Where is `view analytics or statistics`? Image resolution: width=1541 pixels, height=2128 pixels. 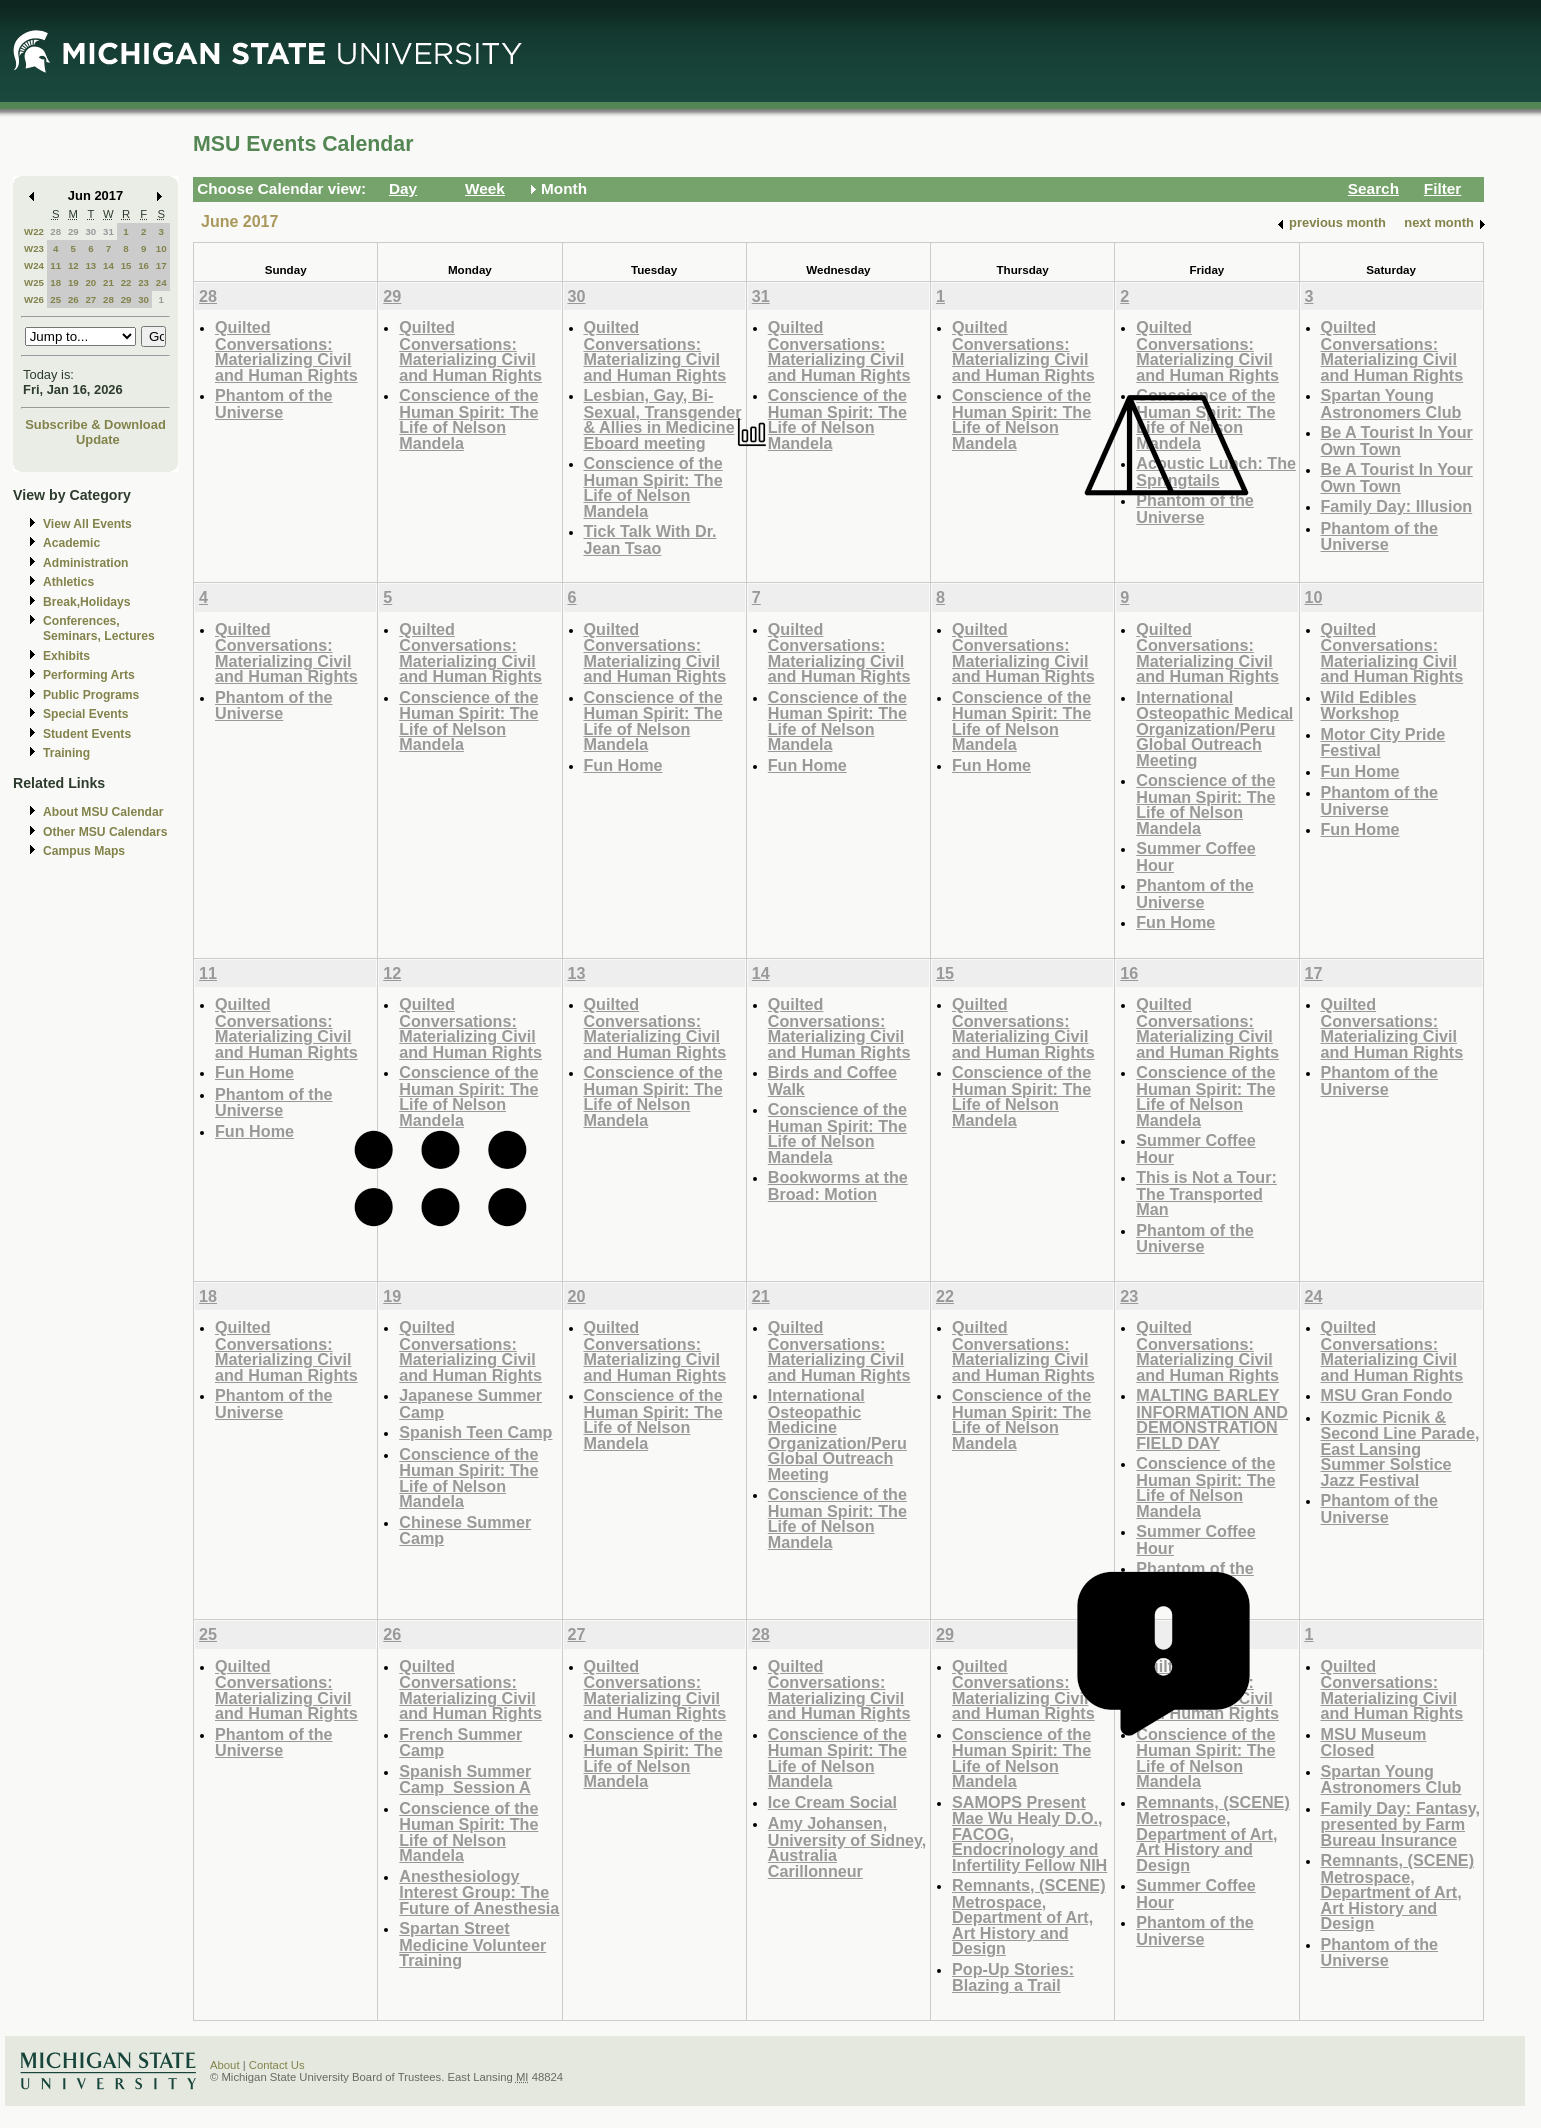
view analytics or statistics is located at coordinates (752, 432).